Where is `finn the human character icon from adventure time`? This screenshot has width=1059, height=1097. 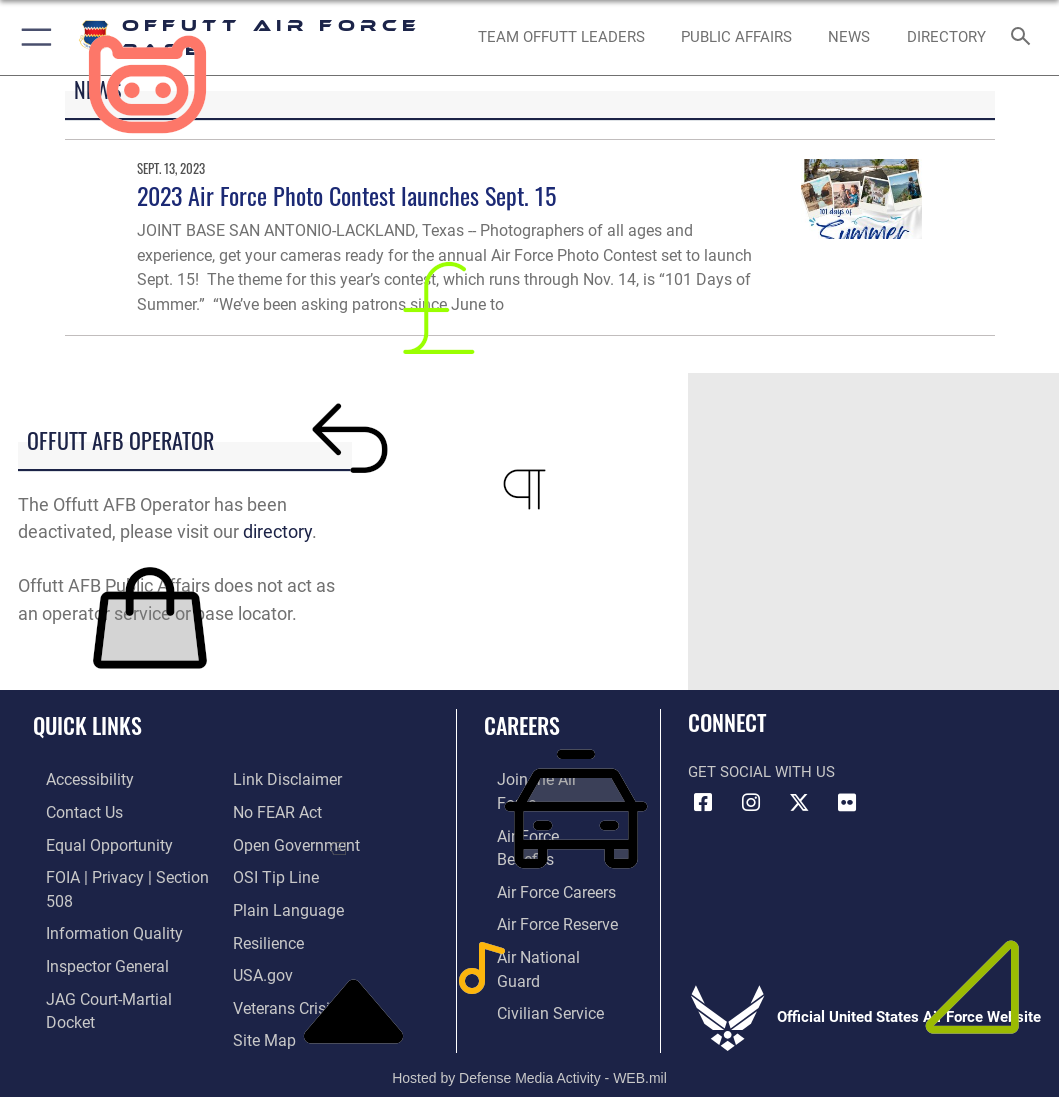
finn the human character icon from adventure time is located at coordinates (147, 80).